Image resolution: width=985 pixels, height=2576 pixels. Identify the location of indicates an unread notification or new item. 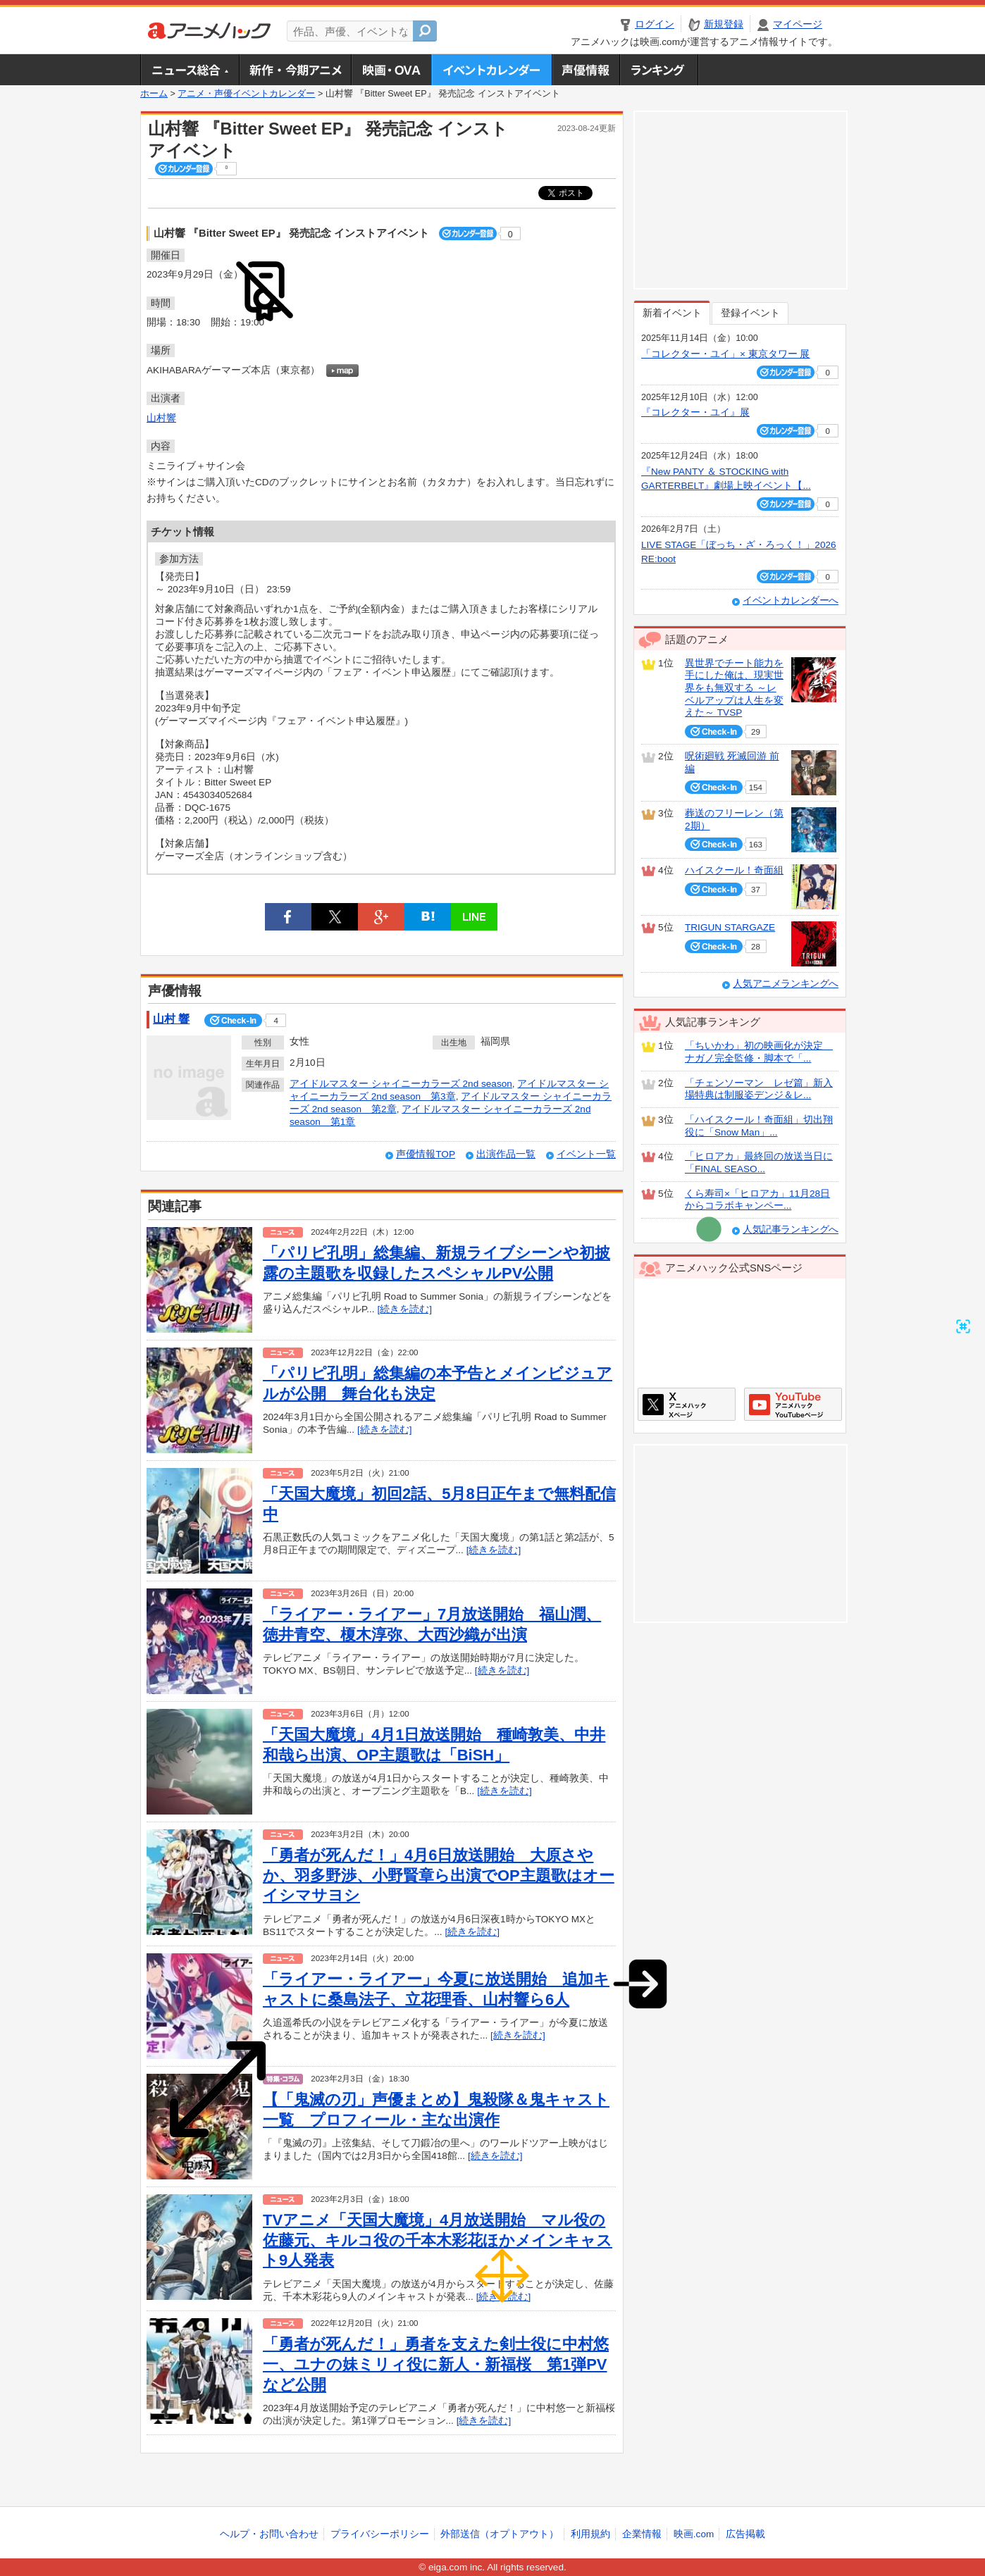
(709, 1229).